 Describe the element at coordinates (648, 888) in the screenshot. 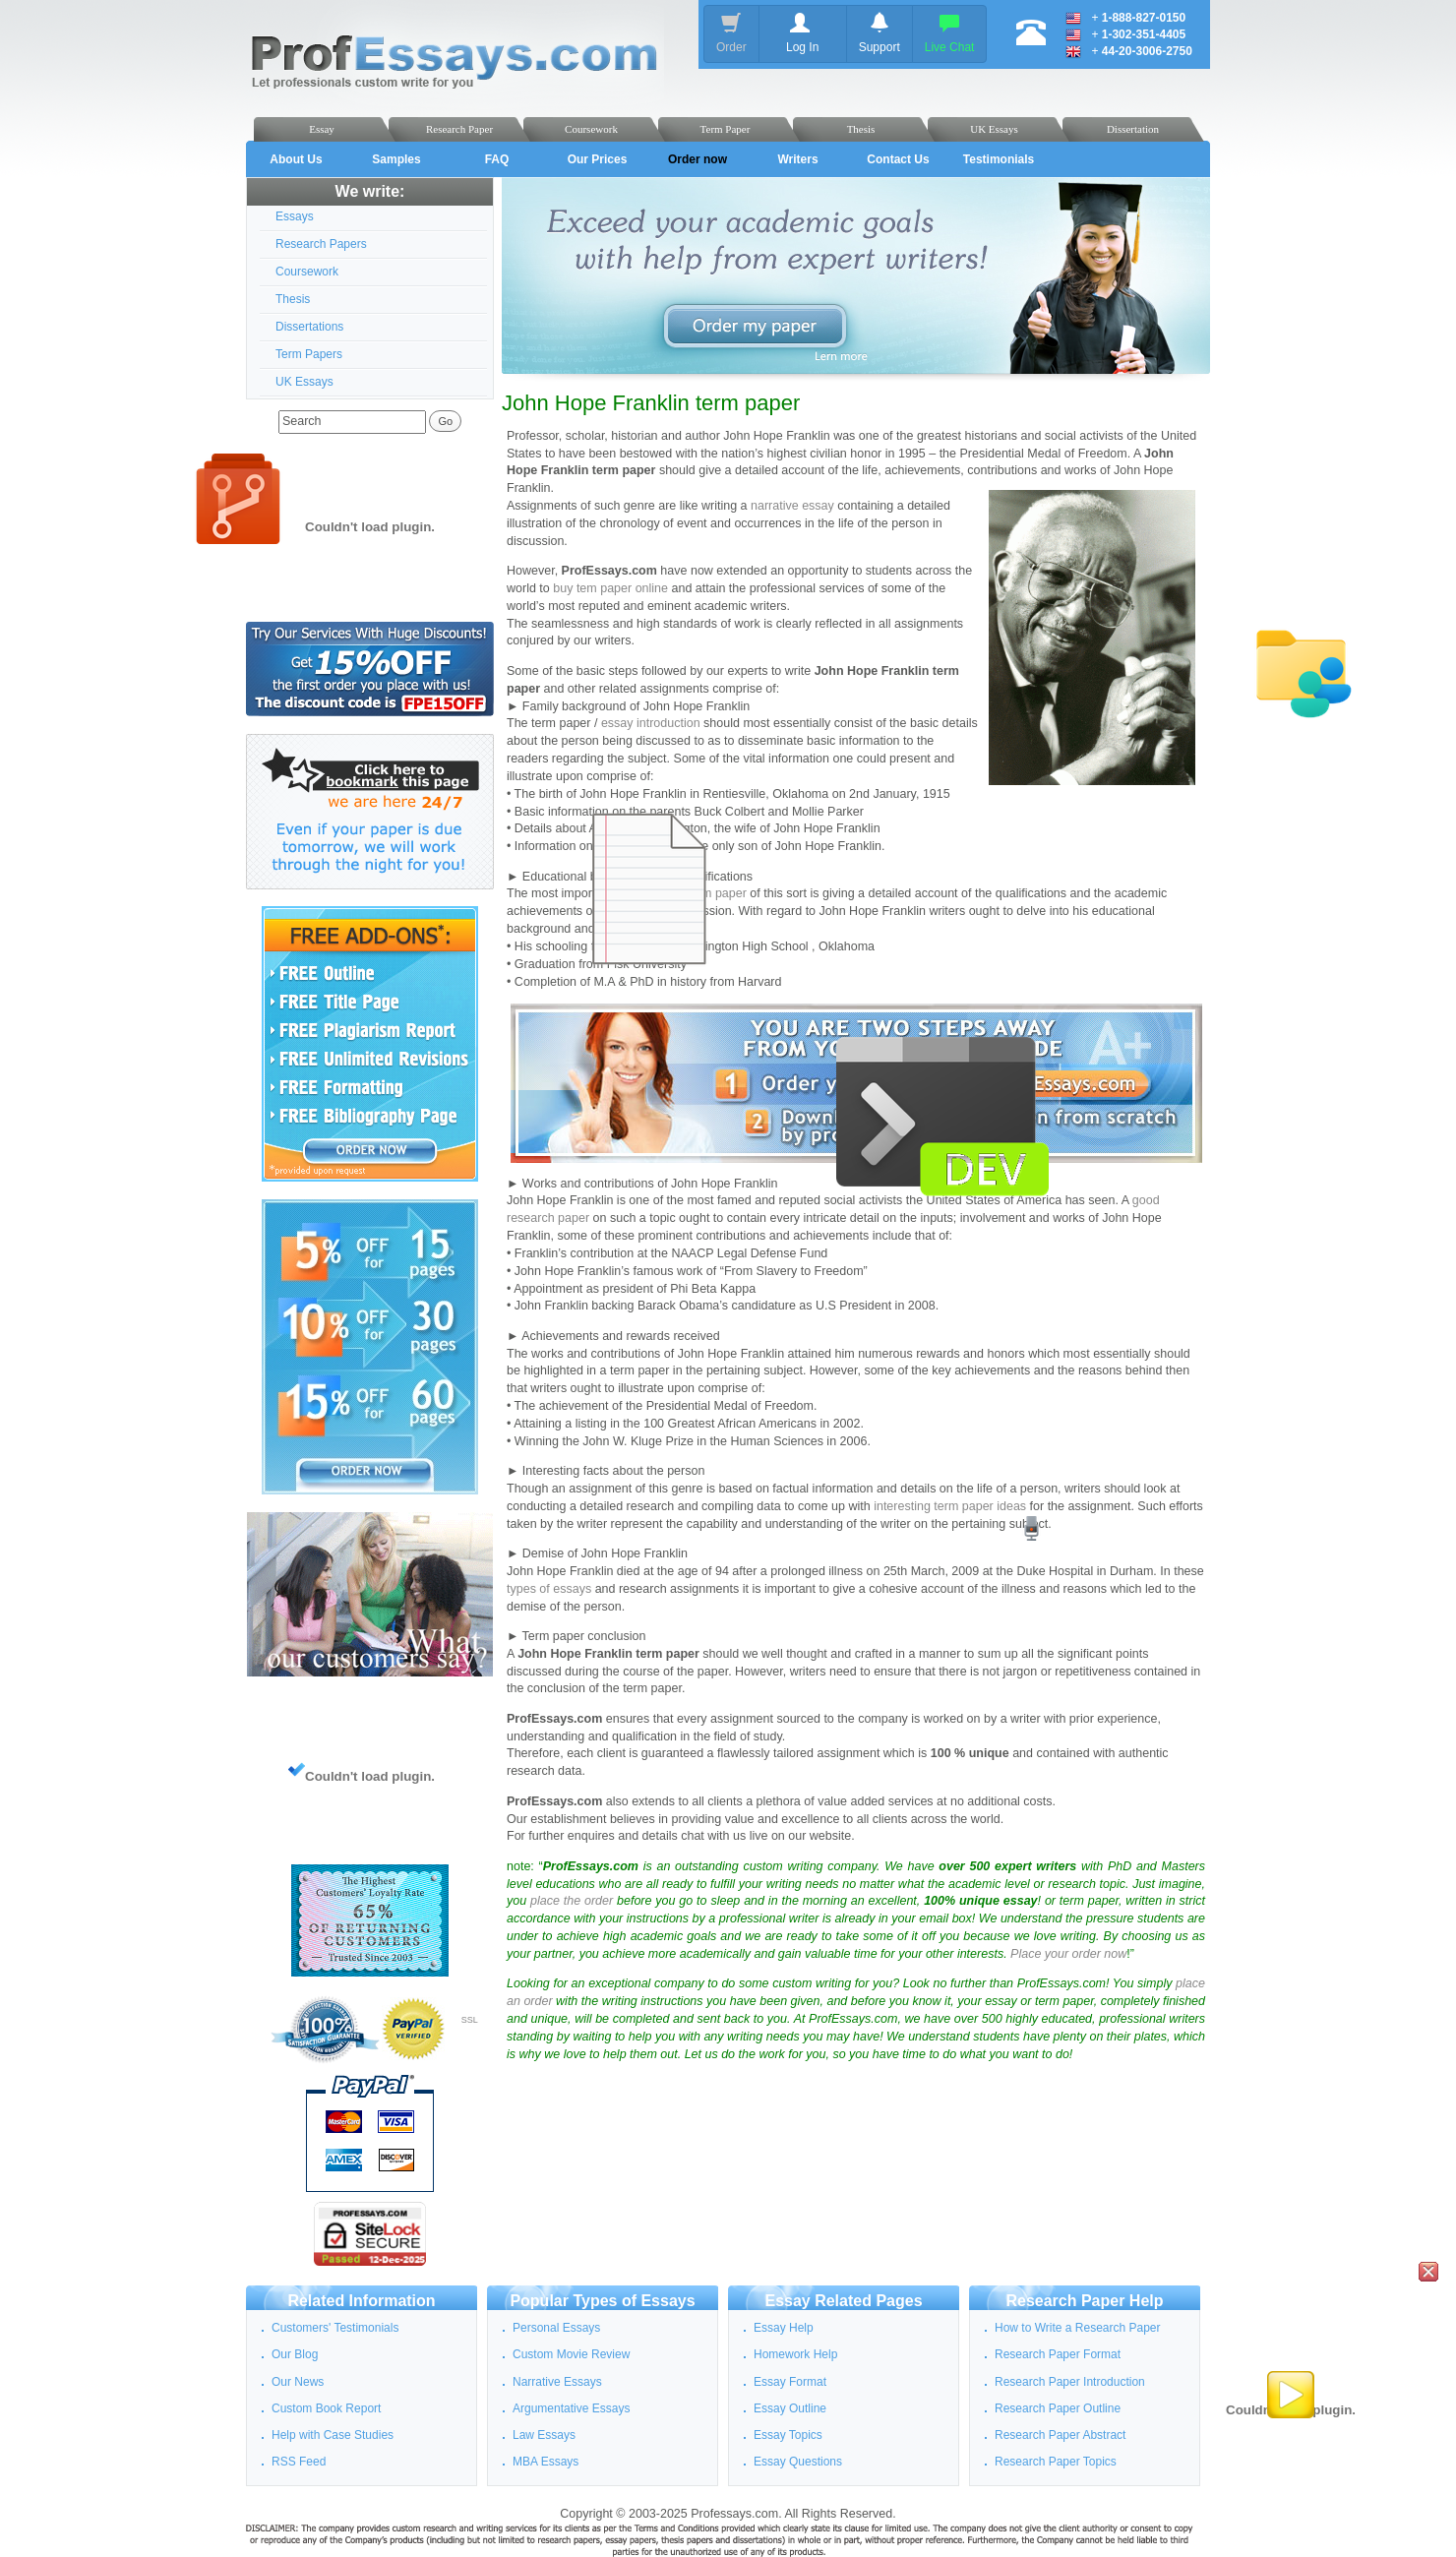

I see `open a text document` at that location.